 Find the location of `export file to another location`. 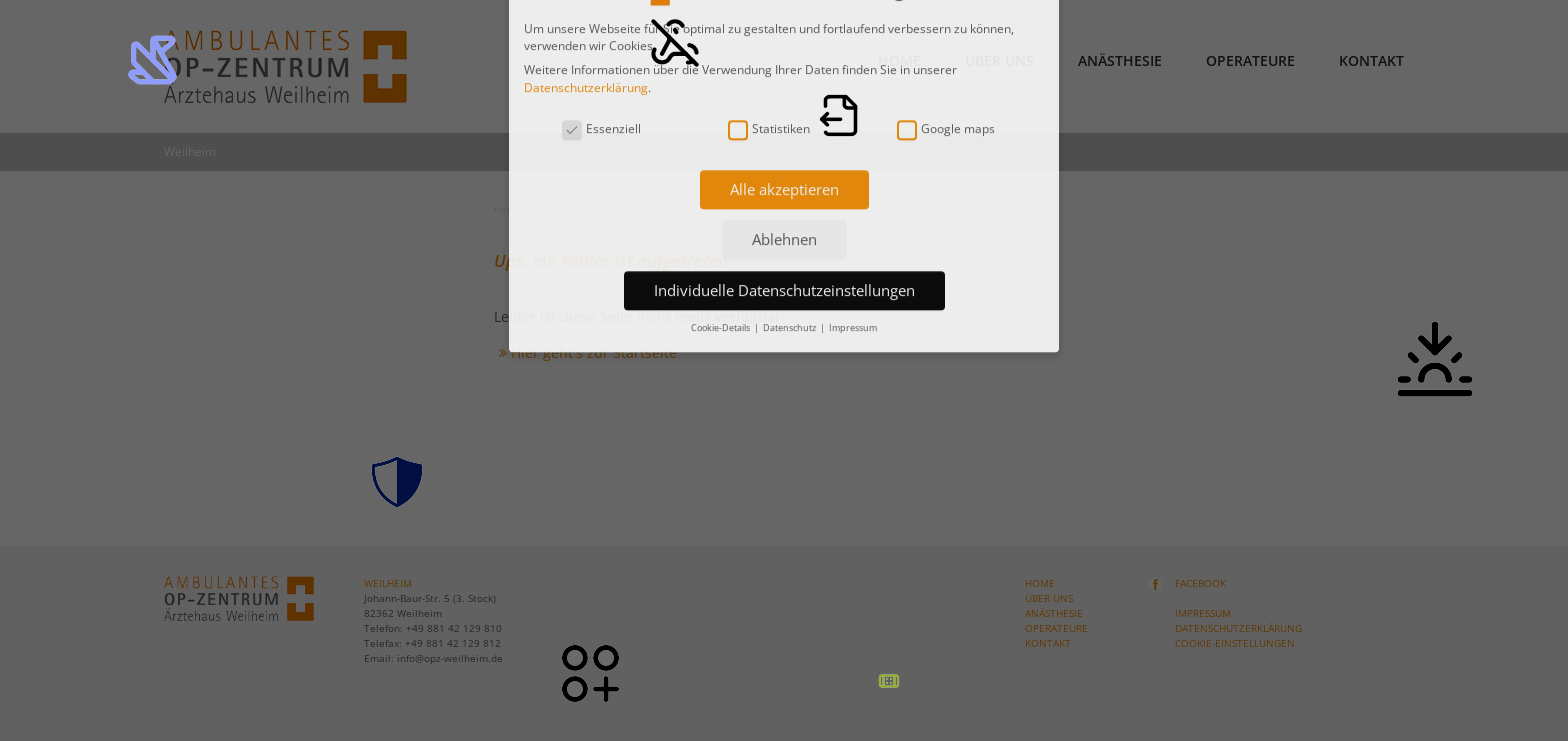

export file to another location is located at coordinates (840, 115).